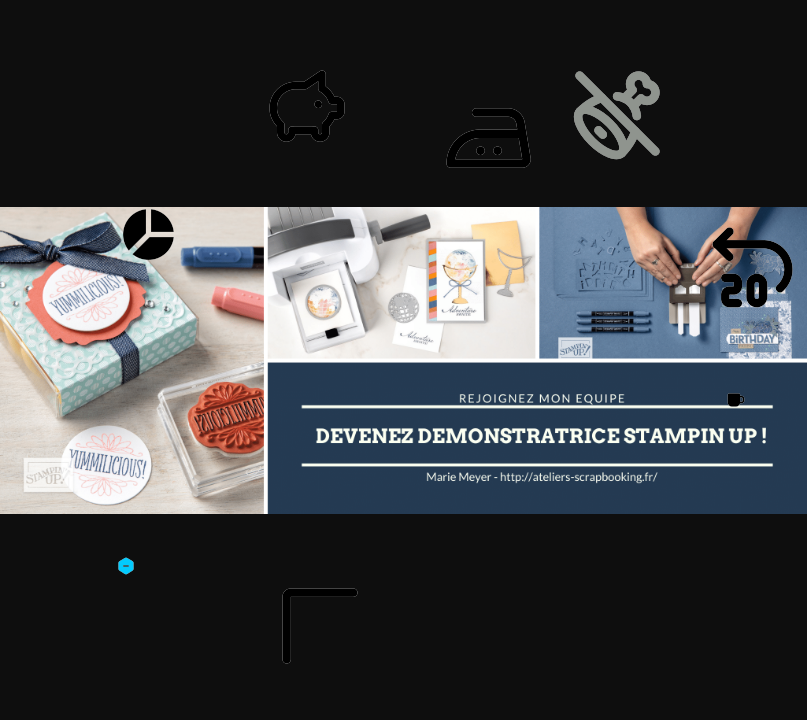 The height and width of the screenshot is (720, 807). Describe the element at coordinates (617, 113) in the screenshot. I see `indicates meat-free or vegetarian option` at that location.